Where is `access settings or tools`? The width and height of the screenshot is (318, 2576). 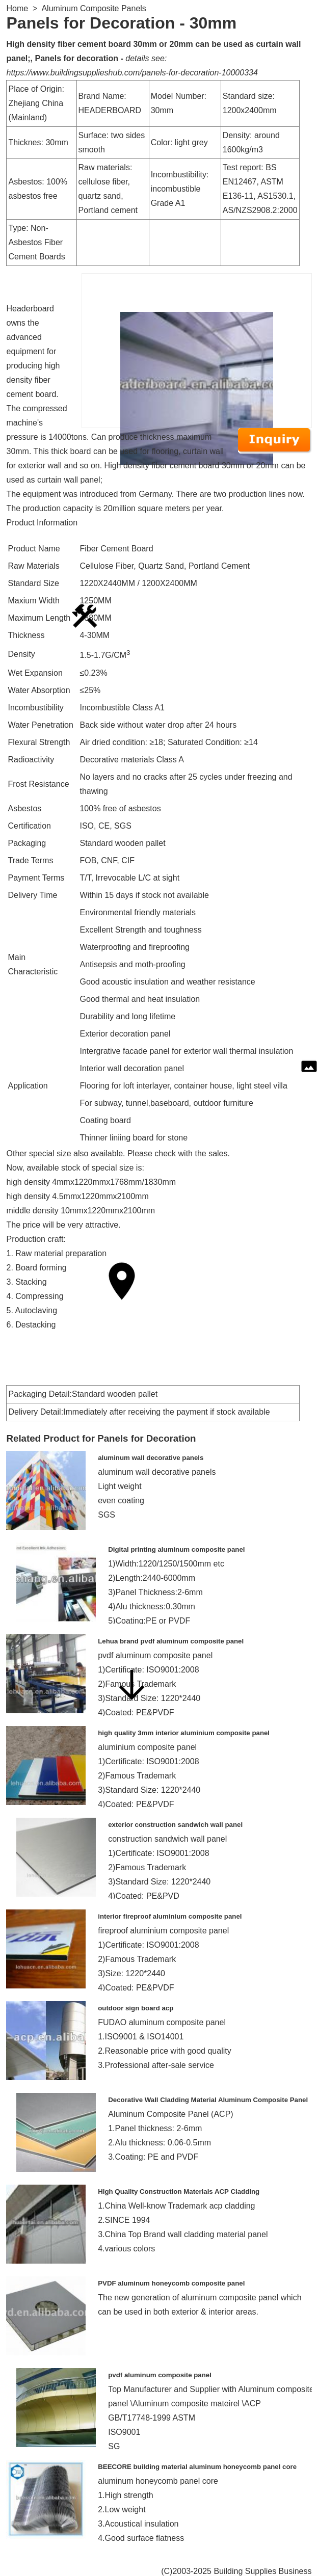
access settings or tools is located at coordinates (85, 616).